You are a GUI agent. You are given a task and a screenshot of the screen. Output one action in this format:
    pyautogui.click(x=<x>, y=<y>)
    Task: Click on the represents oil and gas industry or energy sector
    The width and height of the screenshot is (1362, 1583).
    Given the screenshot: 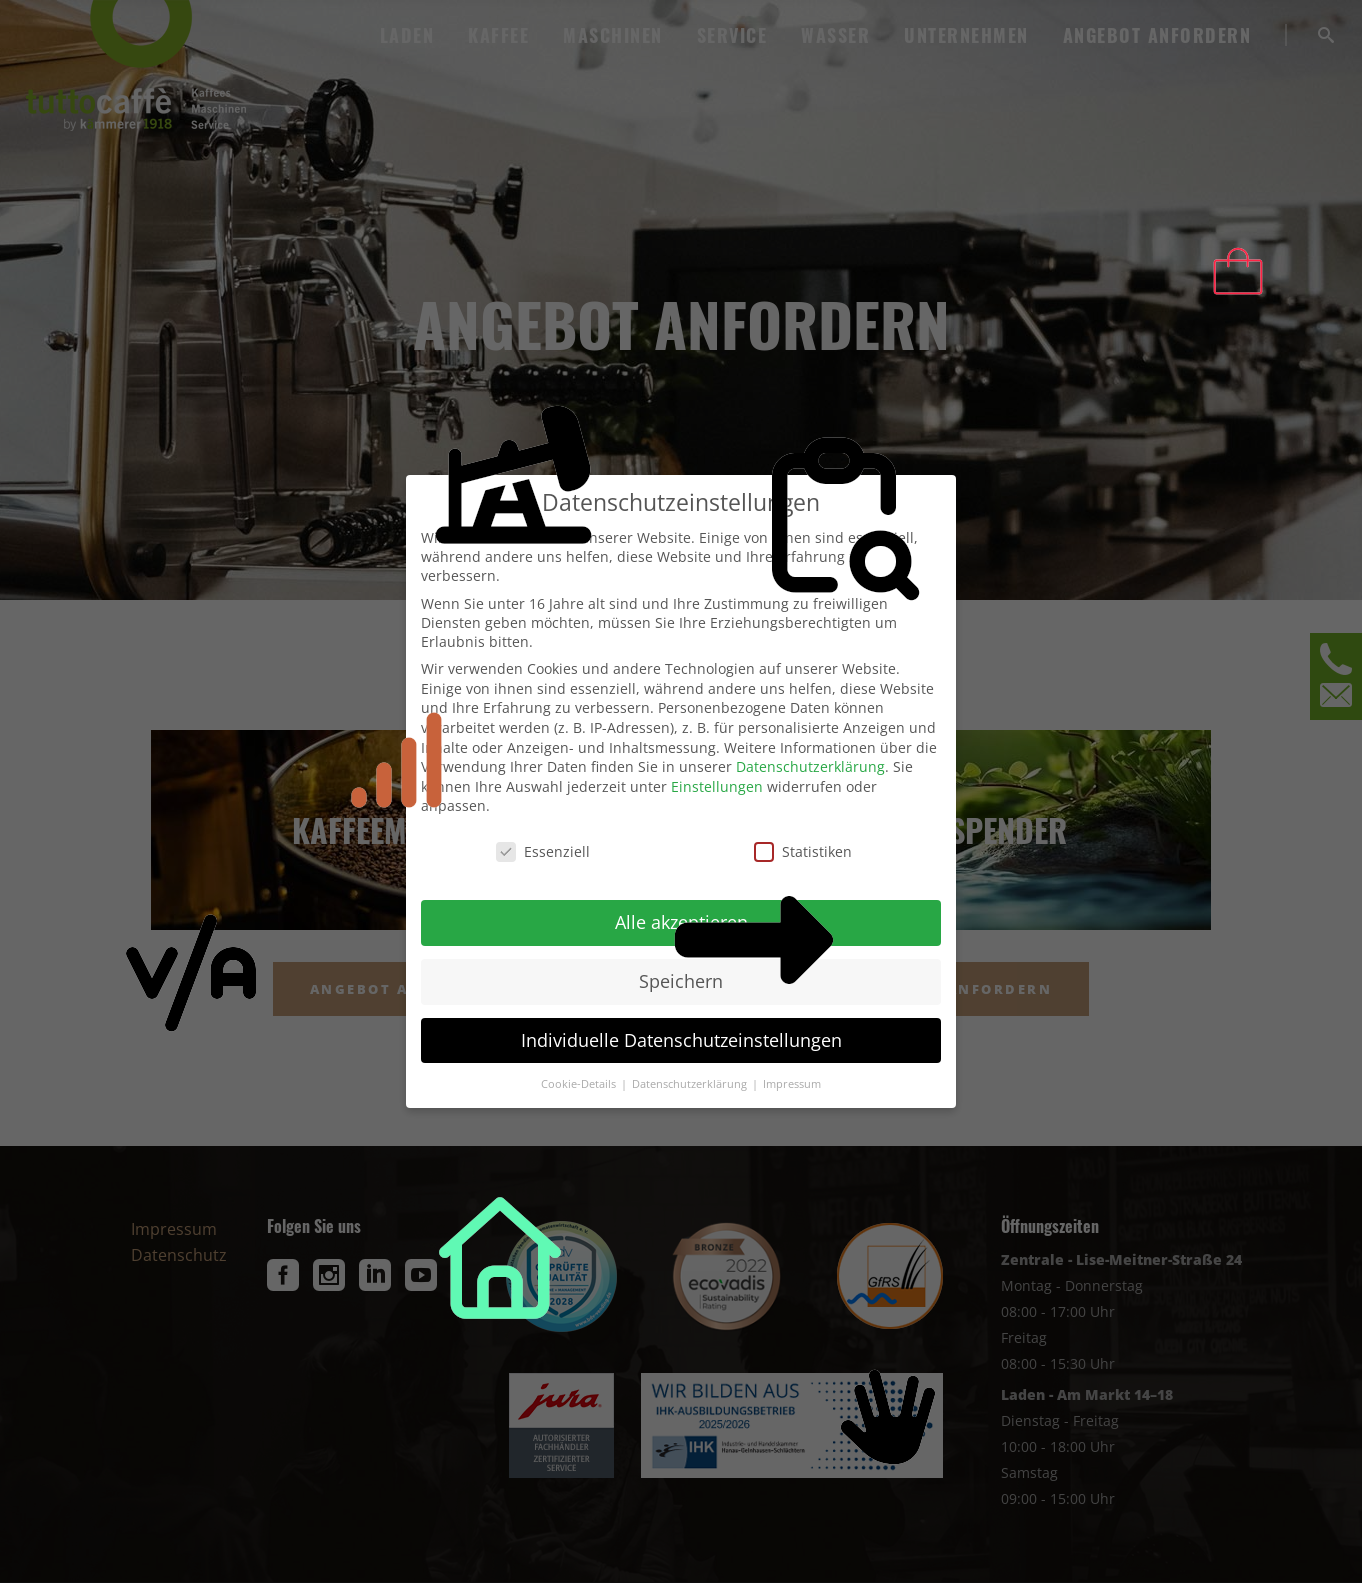 What is the action you would take?
    pyautogui.click(x=513, y=474)
    